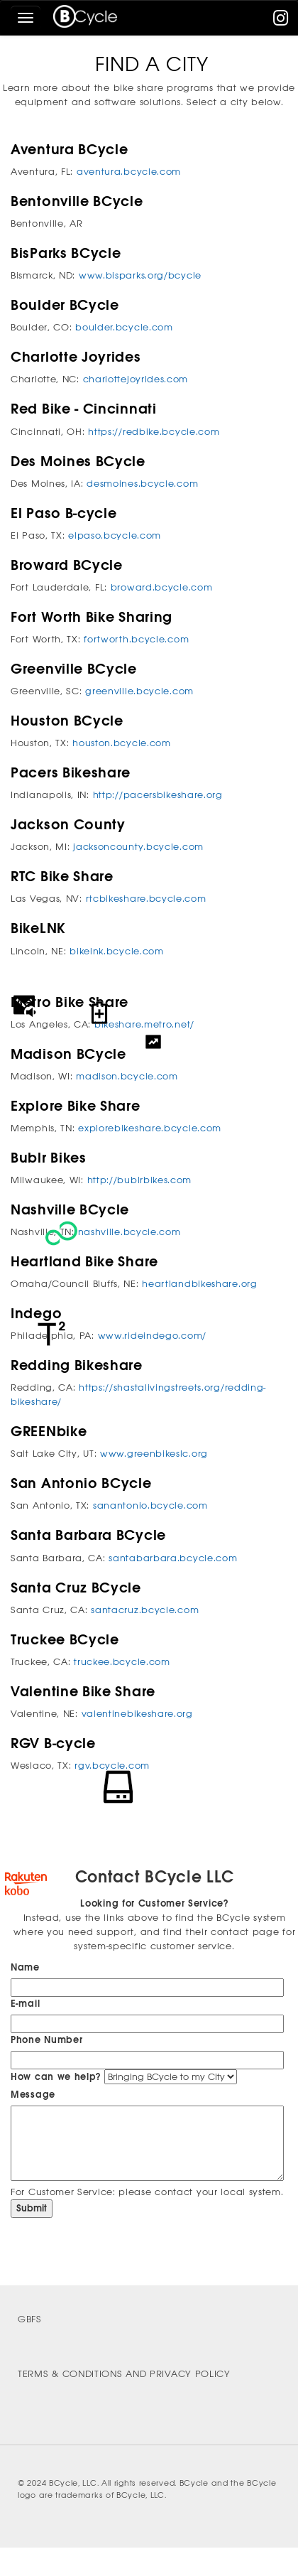 The image size is (298, 2576). What do you see at coordinates (26, 1883) in the screenshot?
I see `open the Rakuten Kobo e-reader app` at bounding box center [26, 1883].